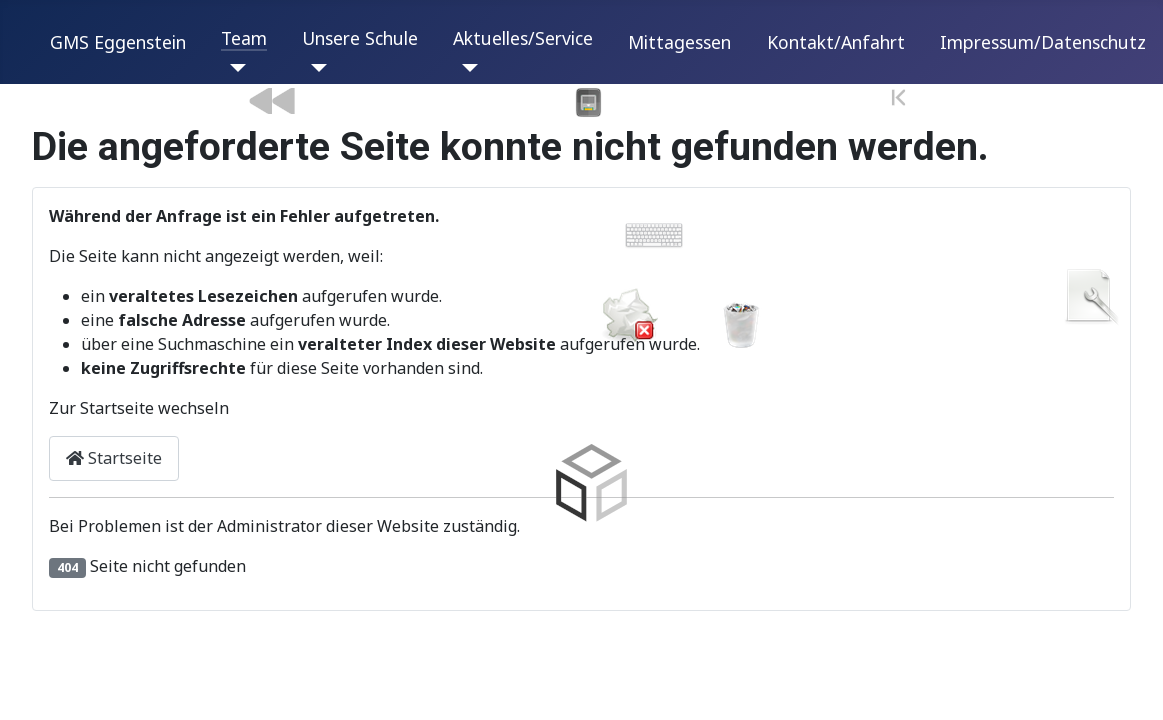  Describe the element at coordinates (898, 97) in the screenshot. I see `go to the first item in a list or sequence` at that location.